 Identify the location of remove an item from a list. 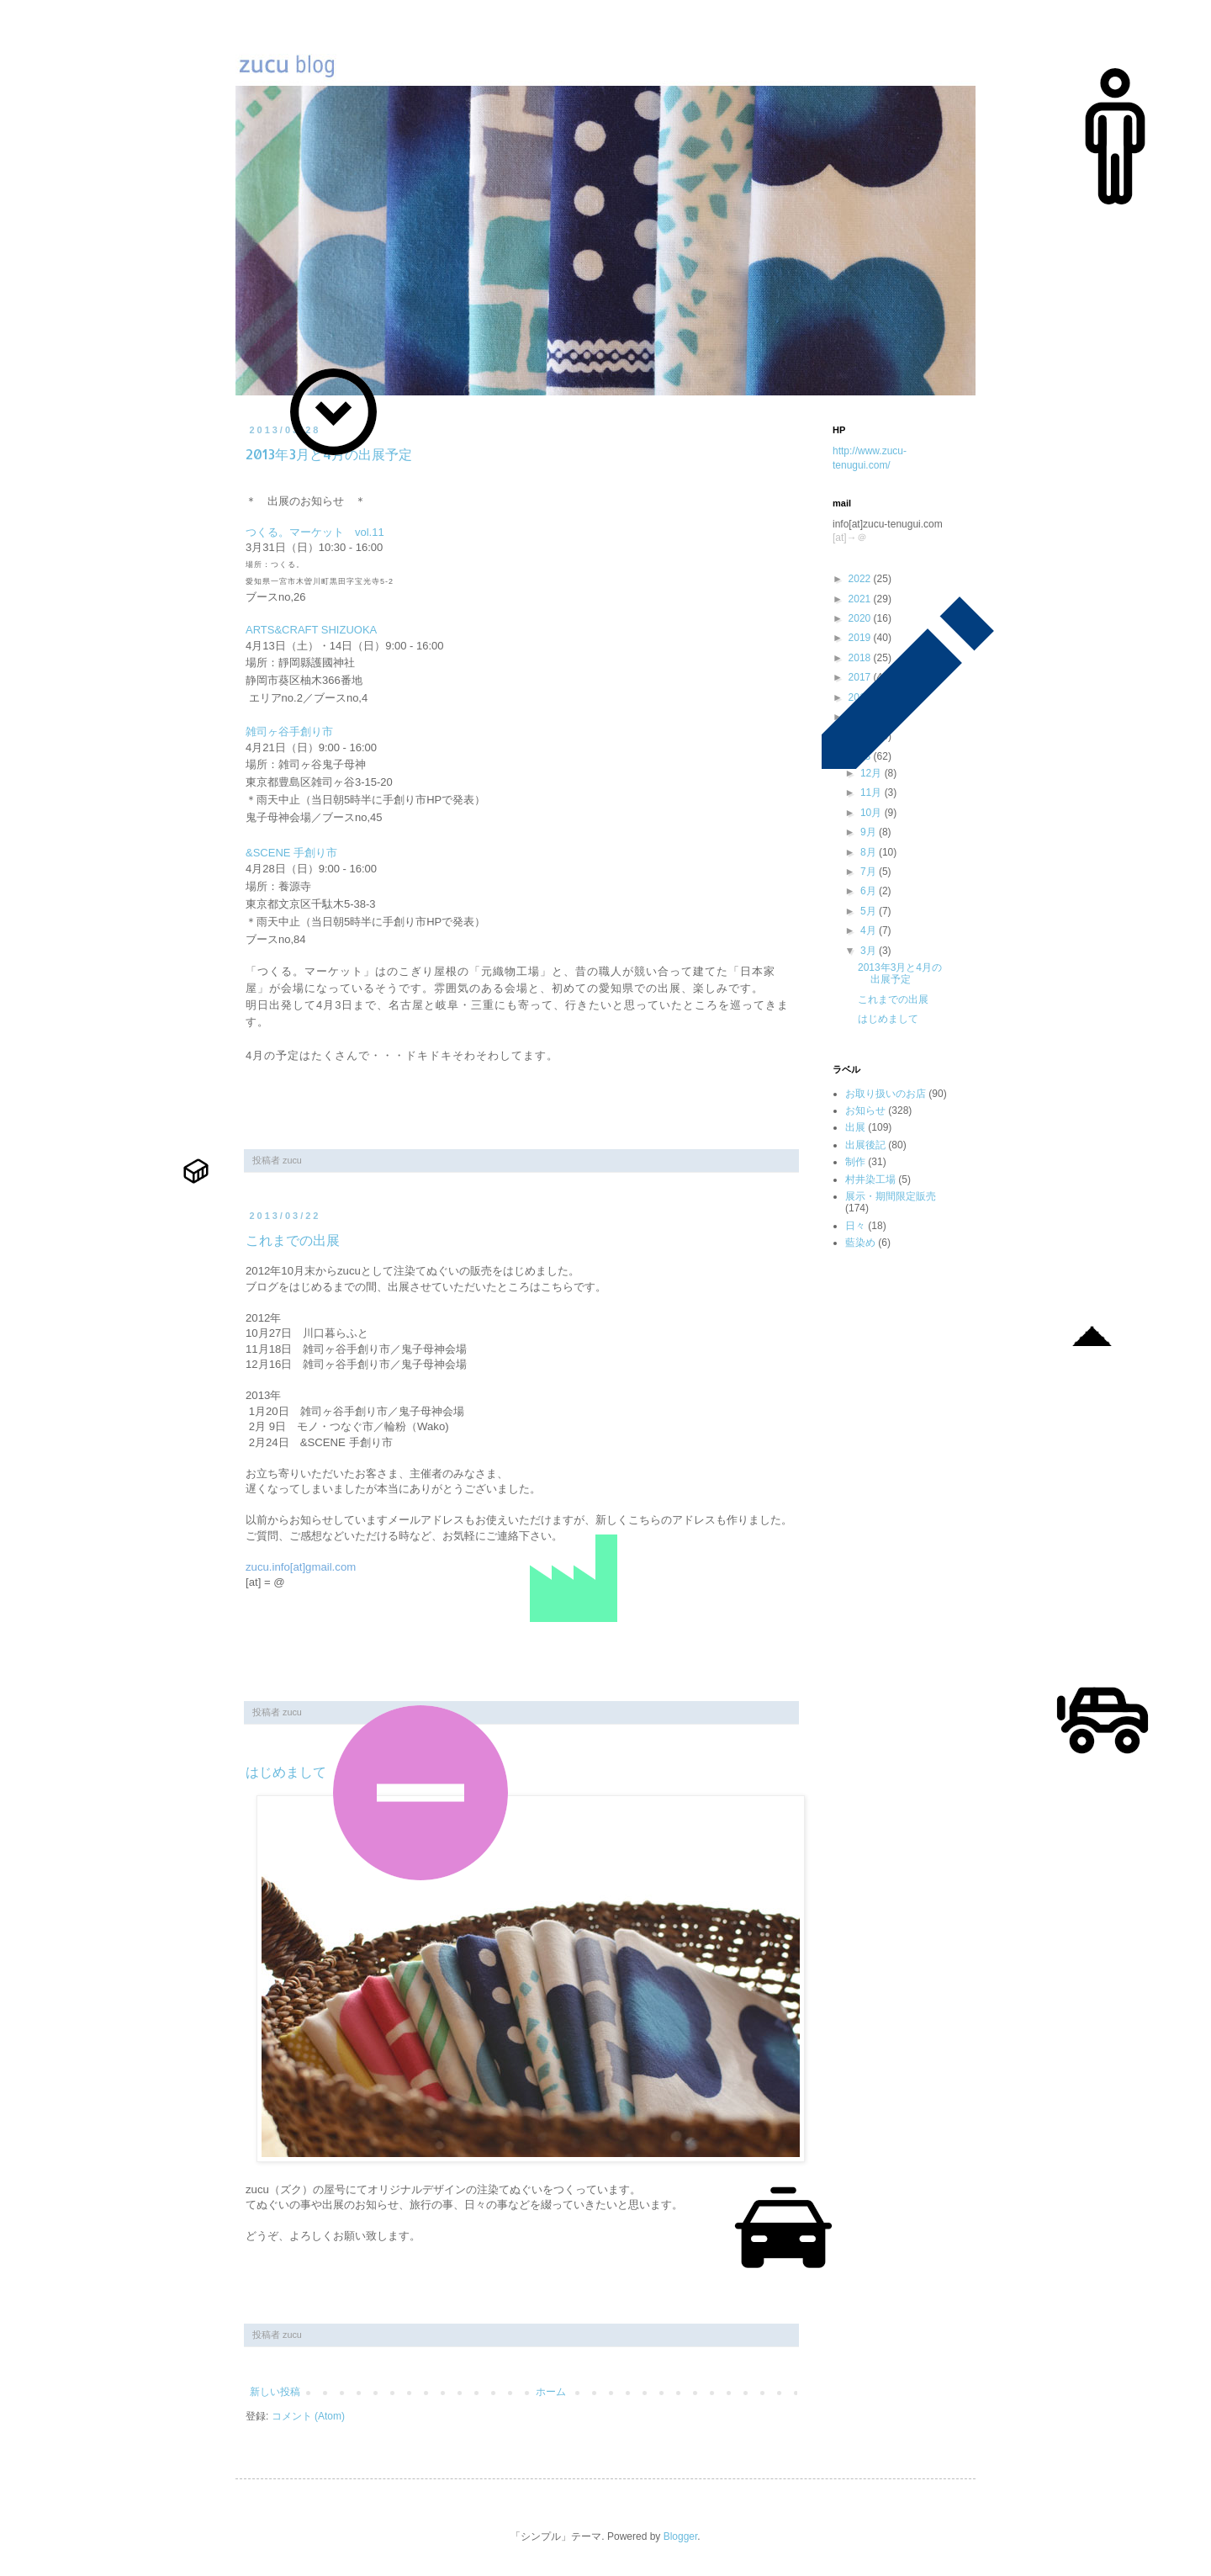
(420, 1793).